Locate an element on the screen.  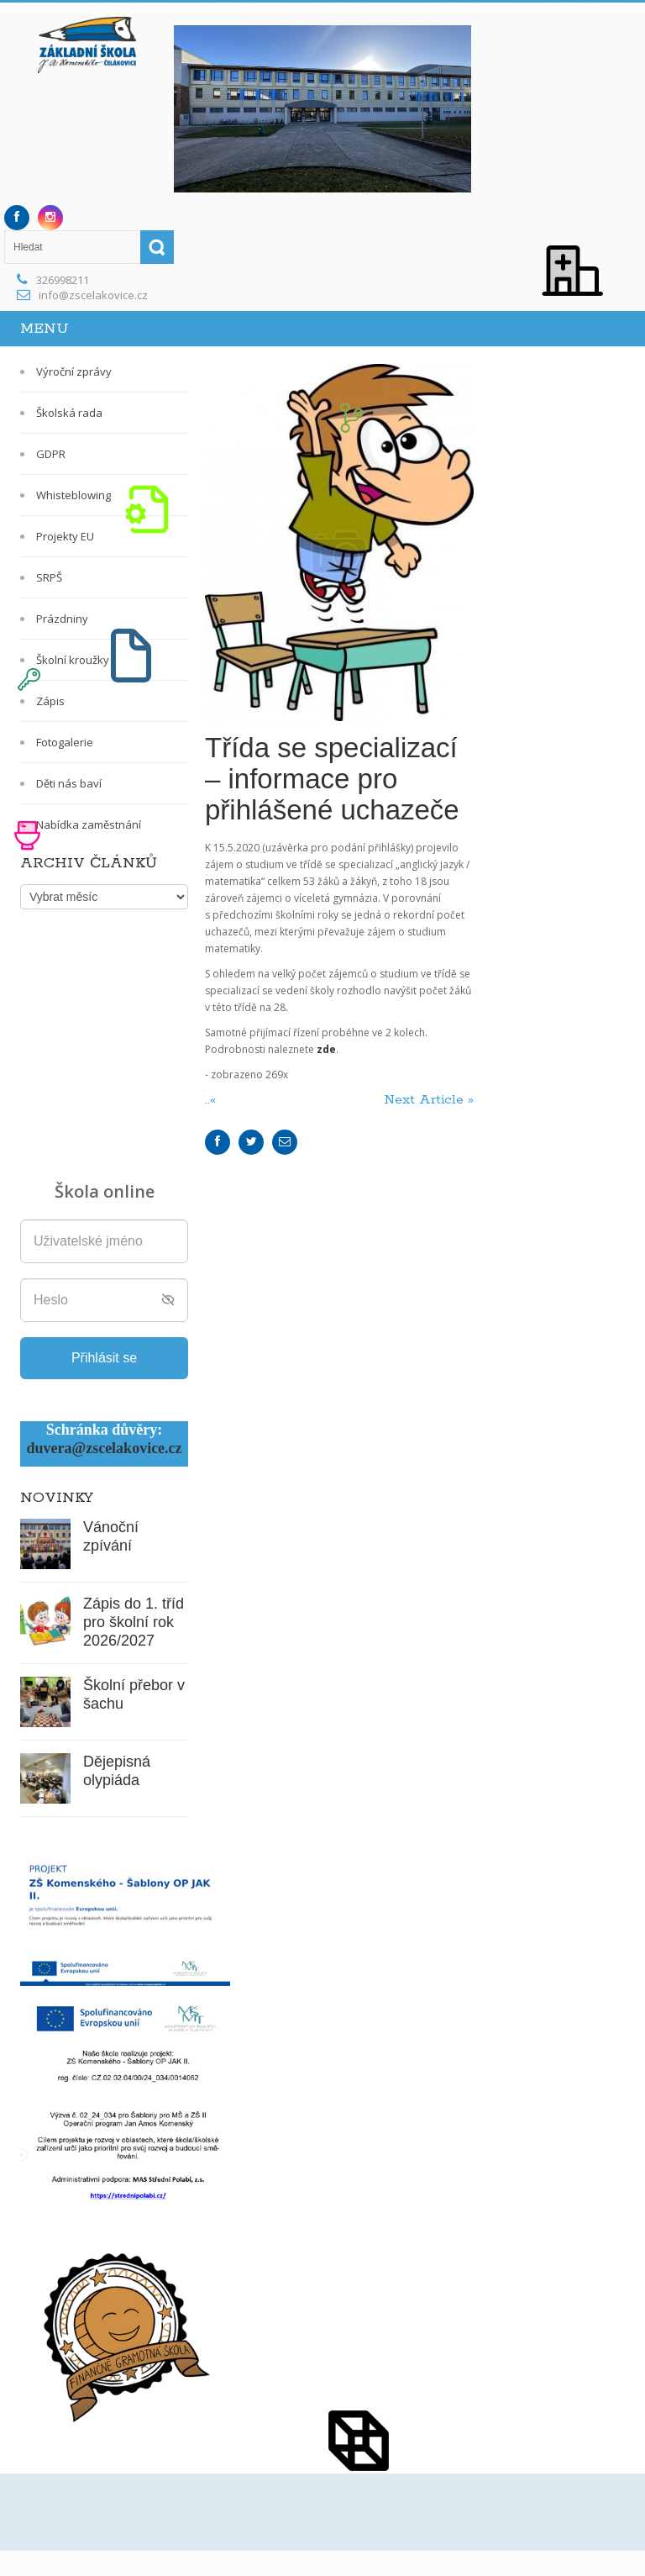
find nearby hospitals or medical facilities is located at coordinates (569, 271).